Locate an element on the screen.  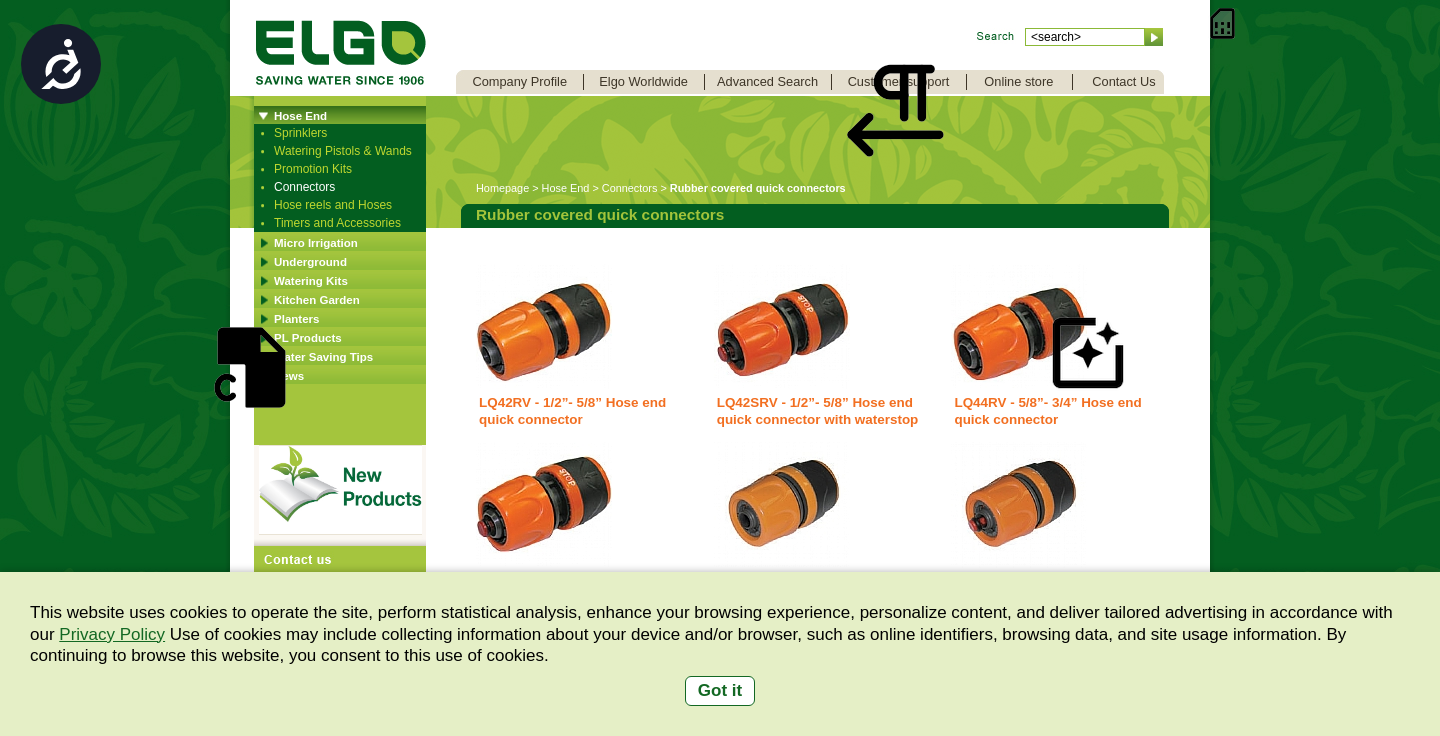
view sim card information is located at coordinates (1222, 23).